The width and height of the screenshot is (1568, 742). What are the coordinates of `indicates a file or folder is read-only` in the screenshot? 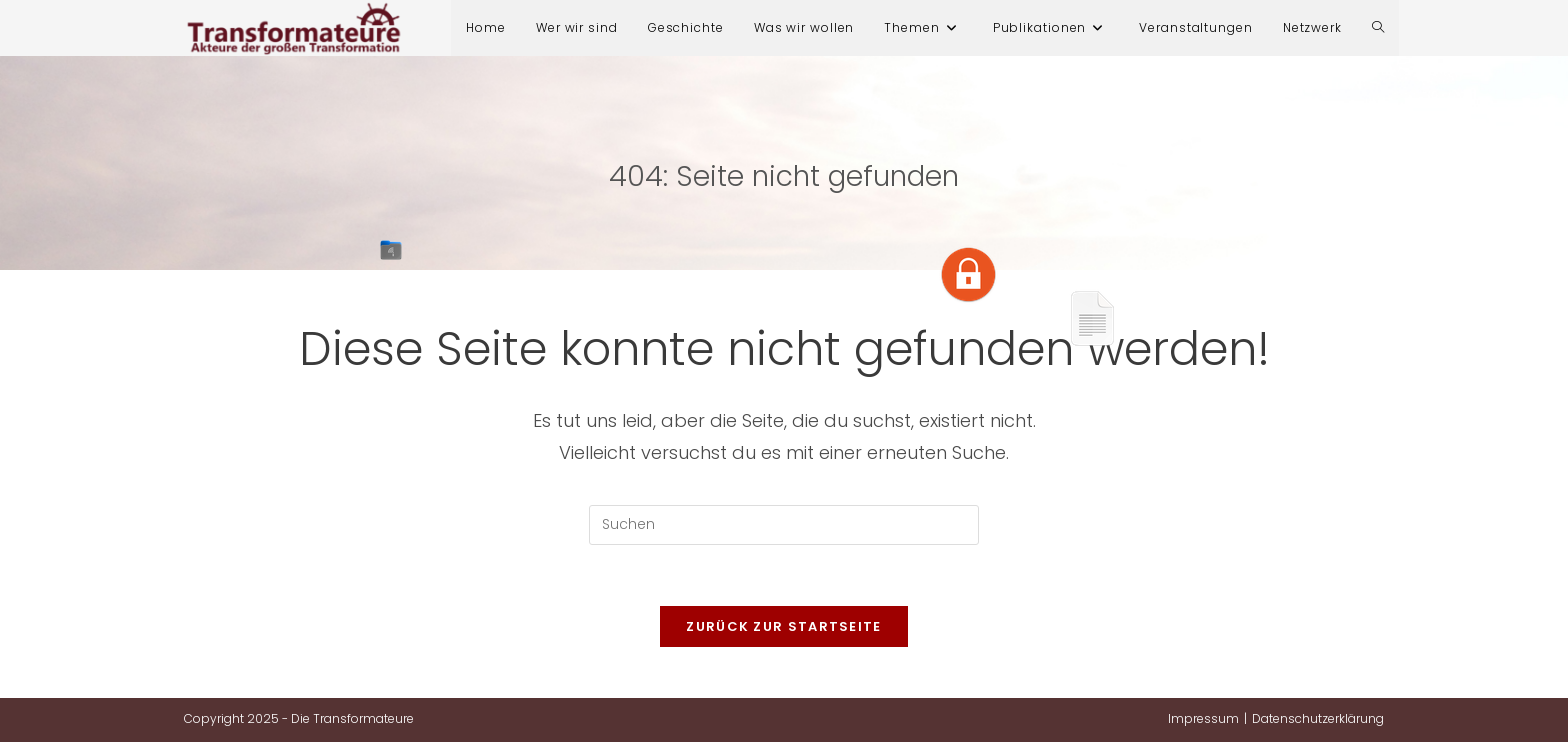 It's located at (968, 274).